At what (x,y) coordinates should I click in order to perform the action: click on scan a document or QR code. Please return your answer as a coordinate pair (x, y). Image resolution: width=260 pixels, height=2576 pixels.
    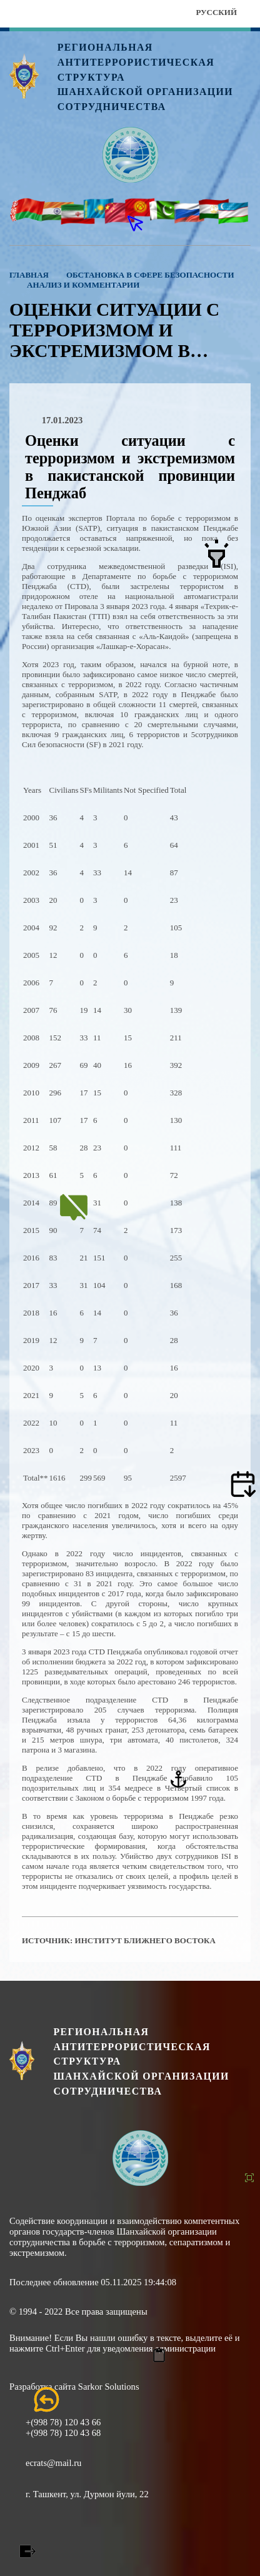
    Looking at the image, I should click on (249, 2178).